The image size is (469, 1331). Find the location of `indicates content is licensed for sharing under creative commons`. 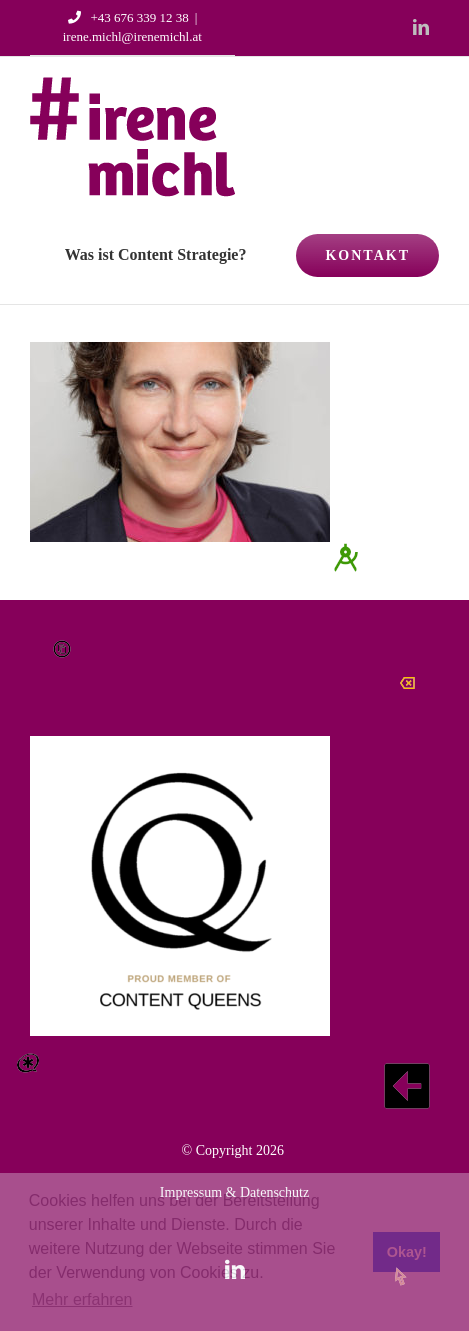

indicates content is licensed for sharing under creative commons is located at coordinates (62, 649).